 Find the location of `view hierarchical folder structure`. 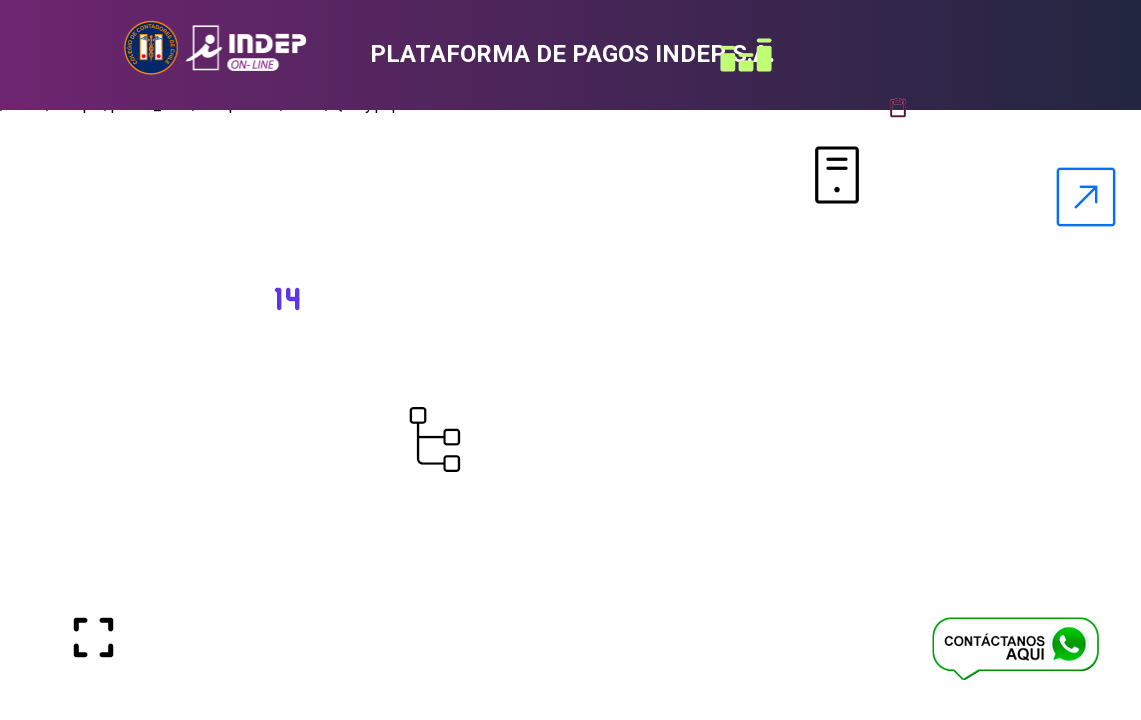

view hierarchical folder structure is located at coordinates (432, 439).